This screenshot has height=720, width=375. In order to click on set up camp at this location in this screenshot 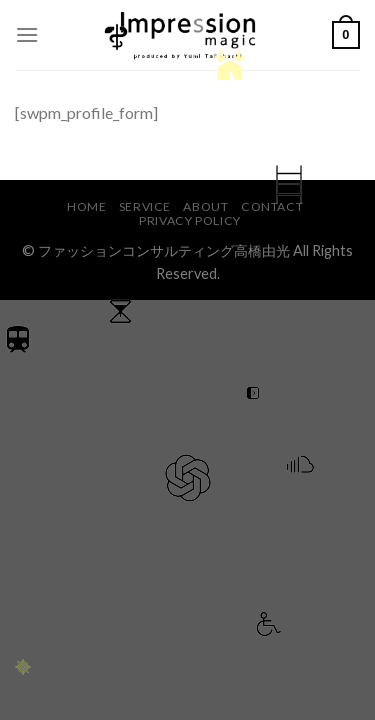, I will do `click(229, 65)`.